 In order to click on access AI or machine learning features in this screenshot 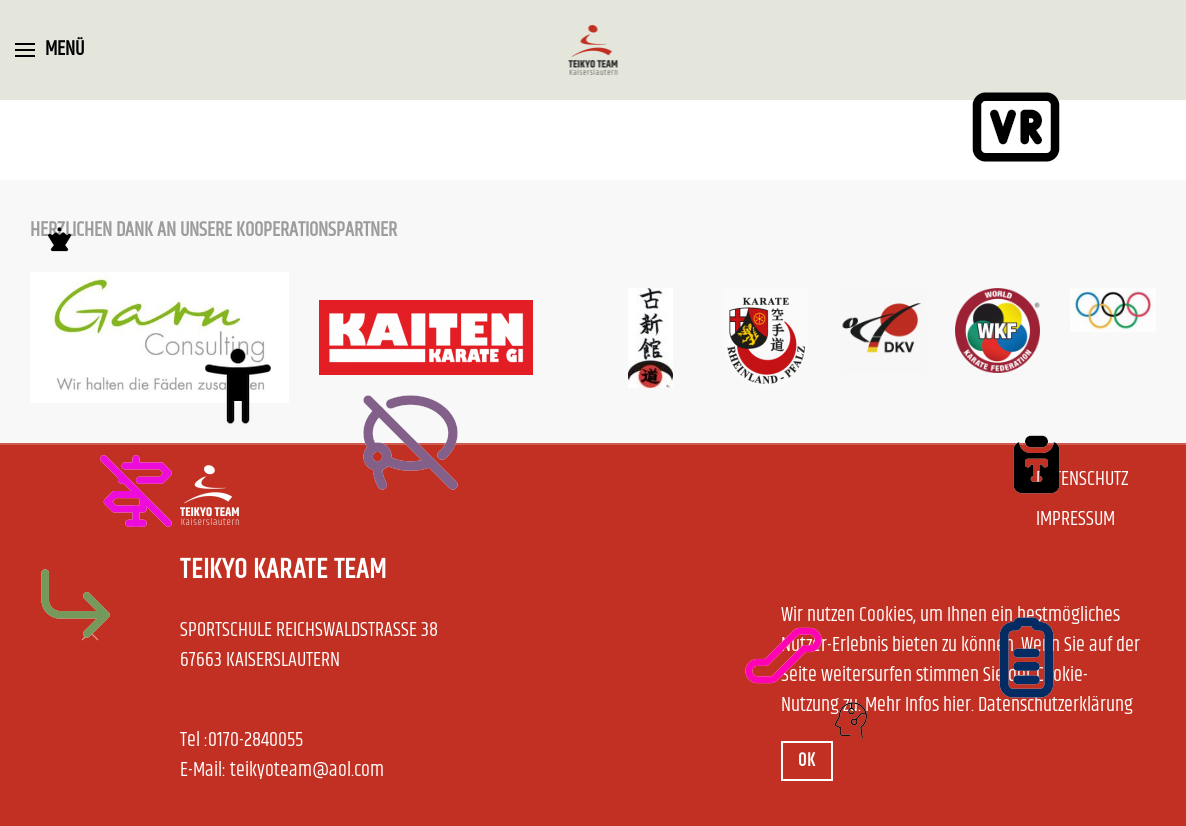, I will do `click(851, 720)`.